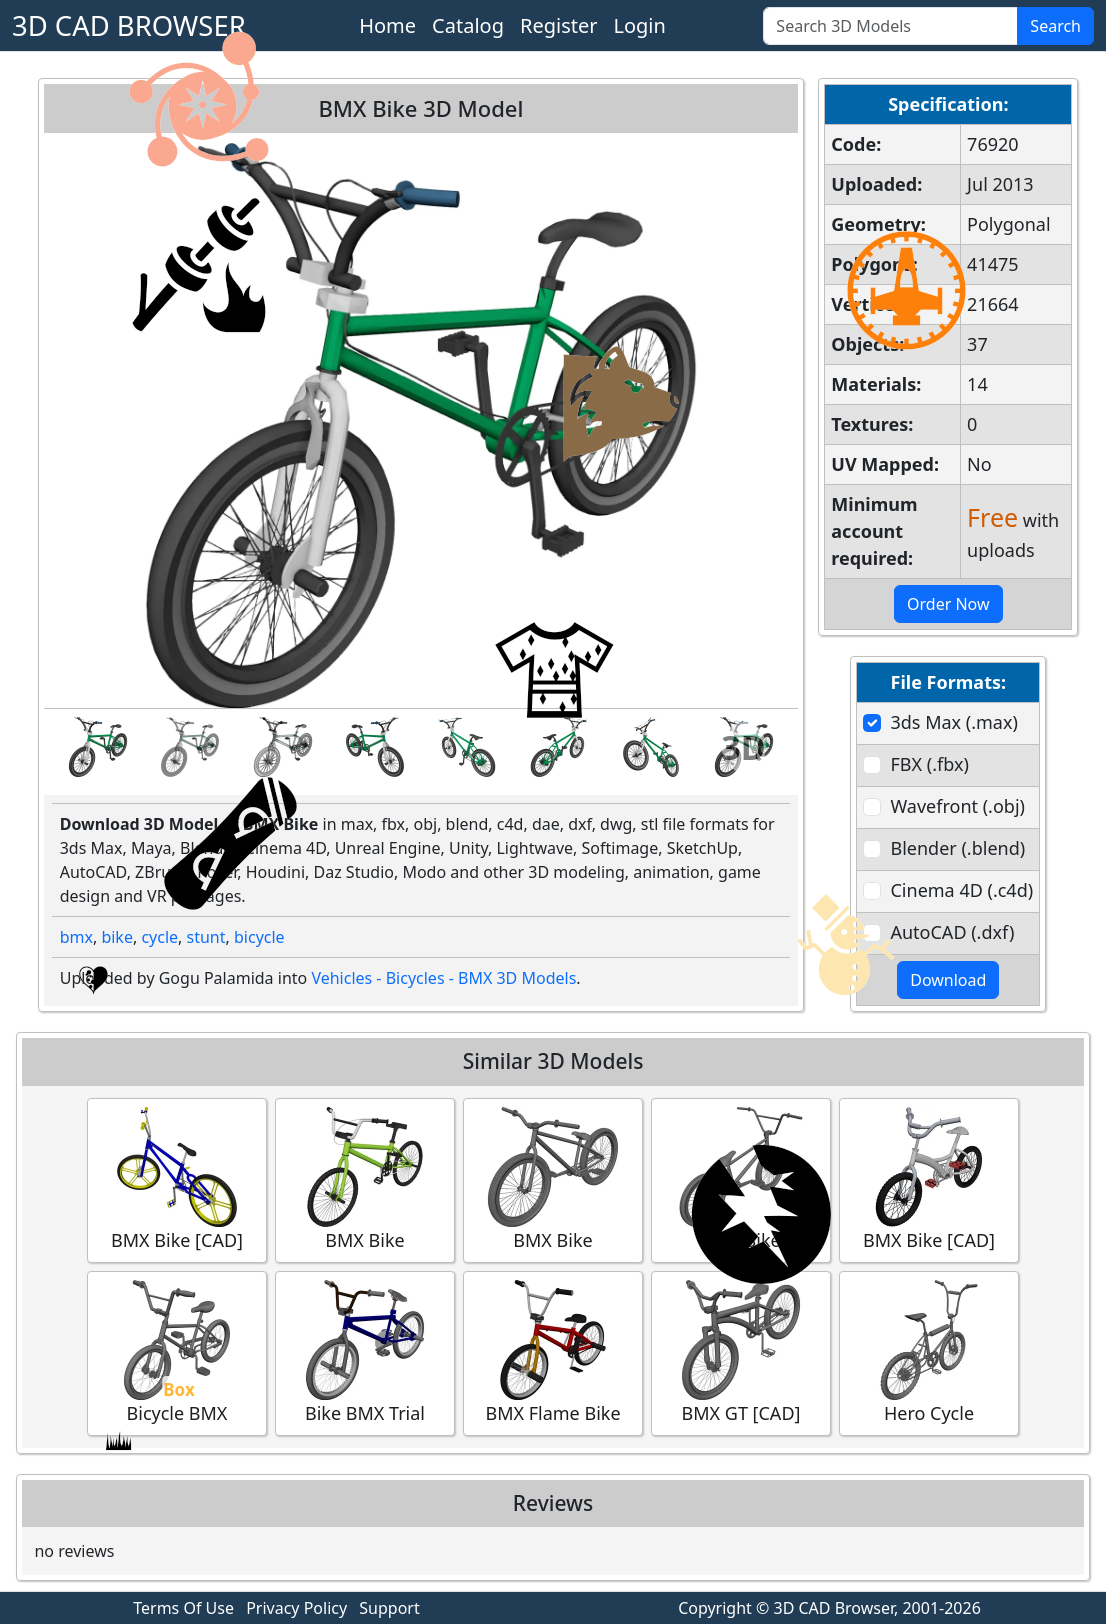 The image size is (1106, 1624). Describe the element at coordinates (198, 265) in the screenshot. I see `roast marshmallows over a campfire` at that location.